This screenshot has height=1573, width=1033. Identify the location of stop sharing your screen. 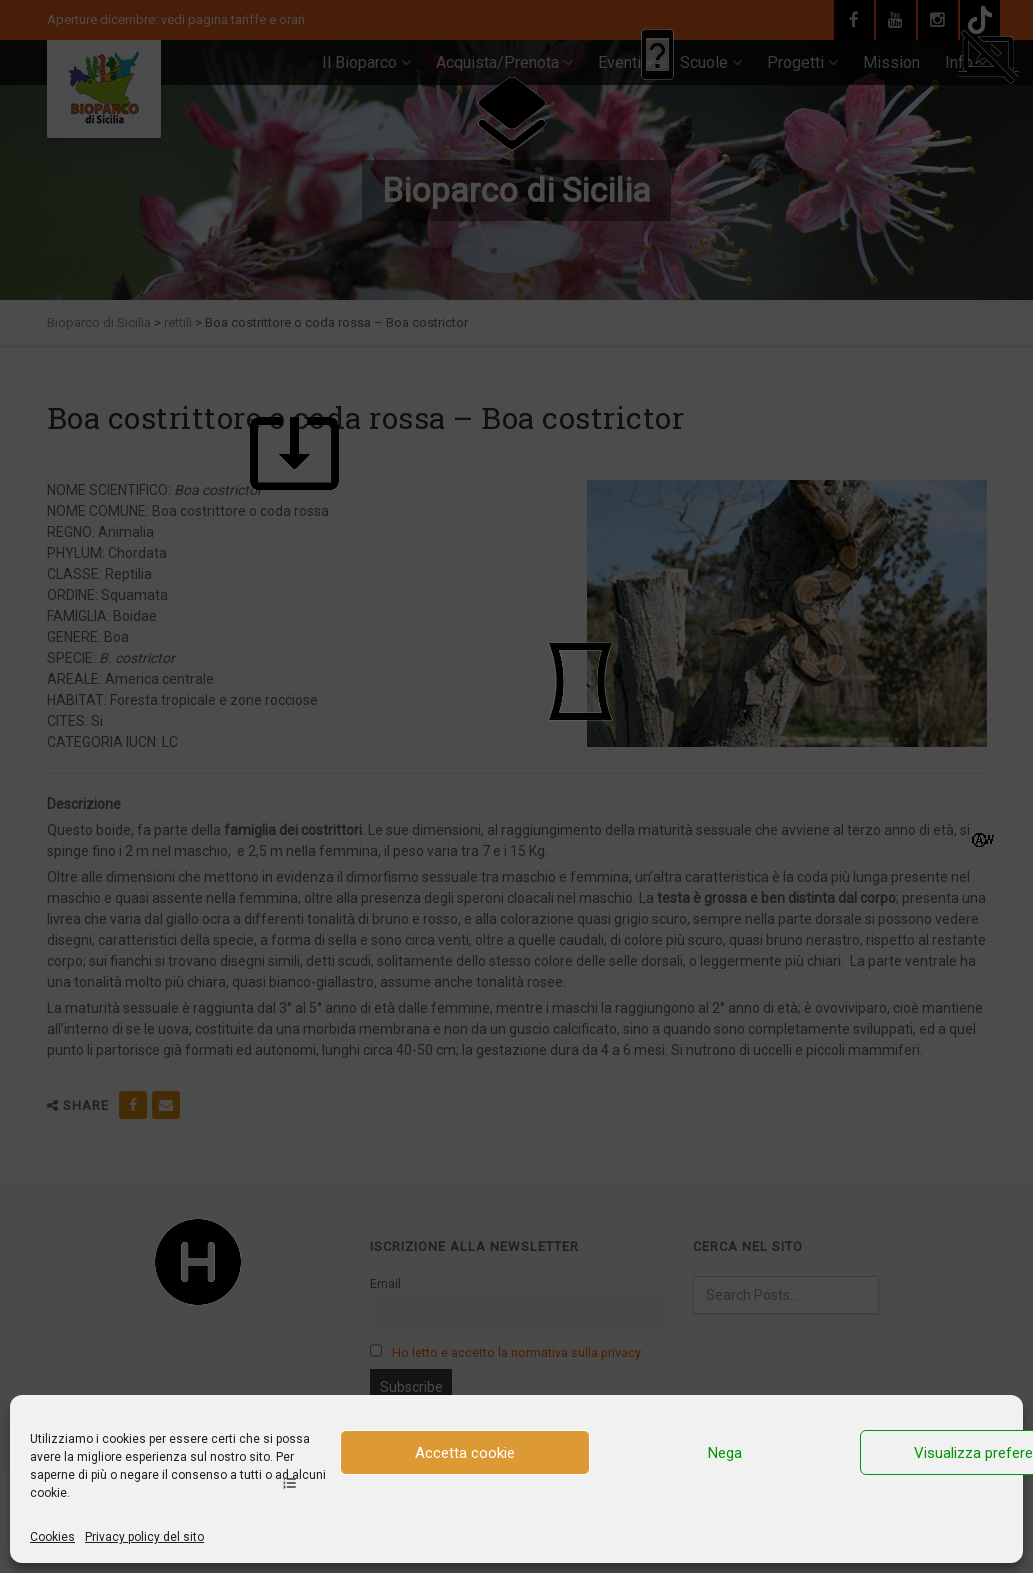
(988, 56).